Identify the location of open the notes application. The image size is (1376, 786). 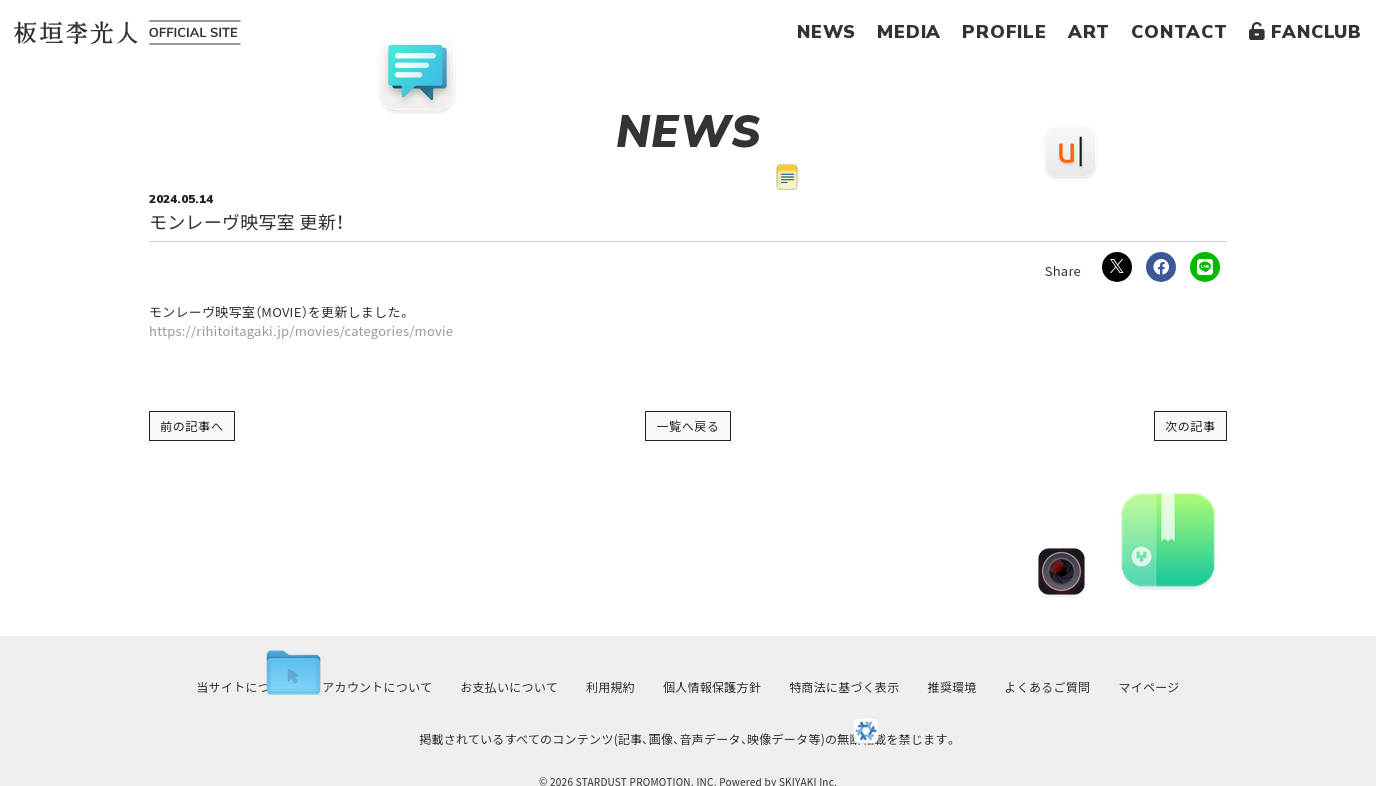
(787, 177).